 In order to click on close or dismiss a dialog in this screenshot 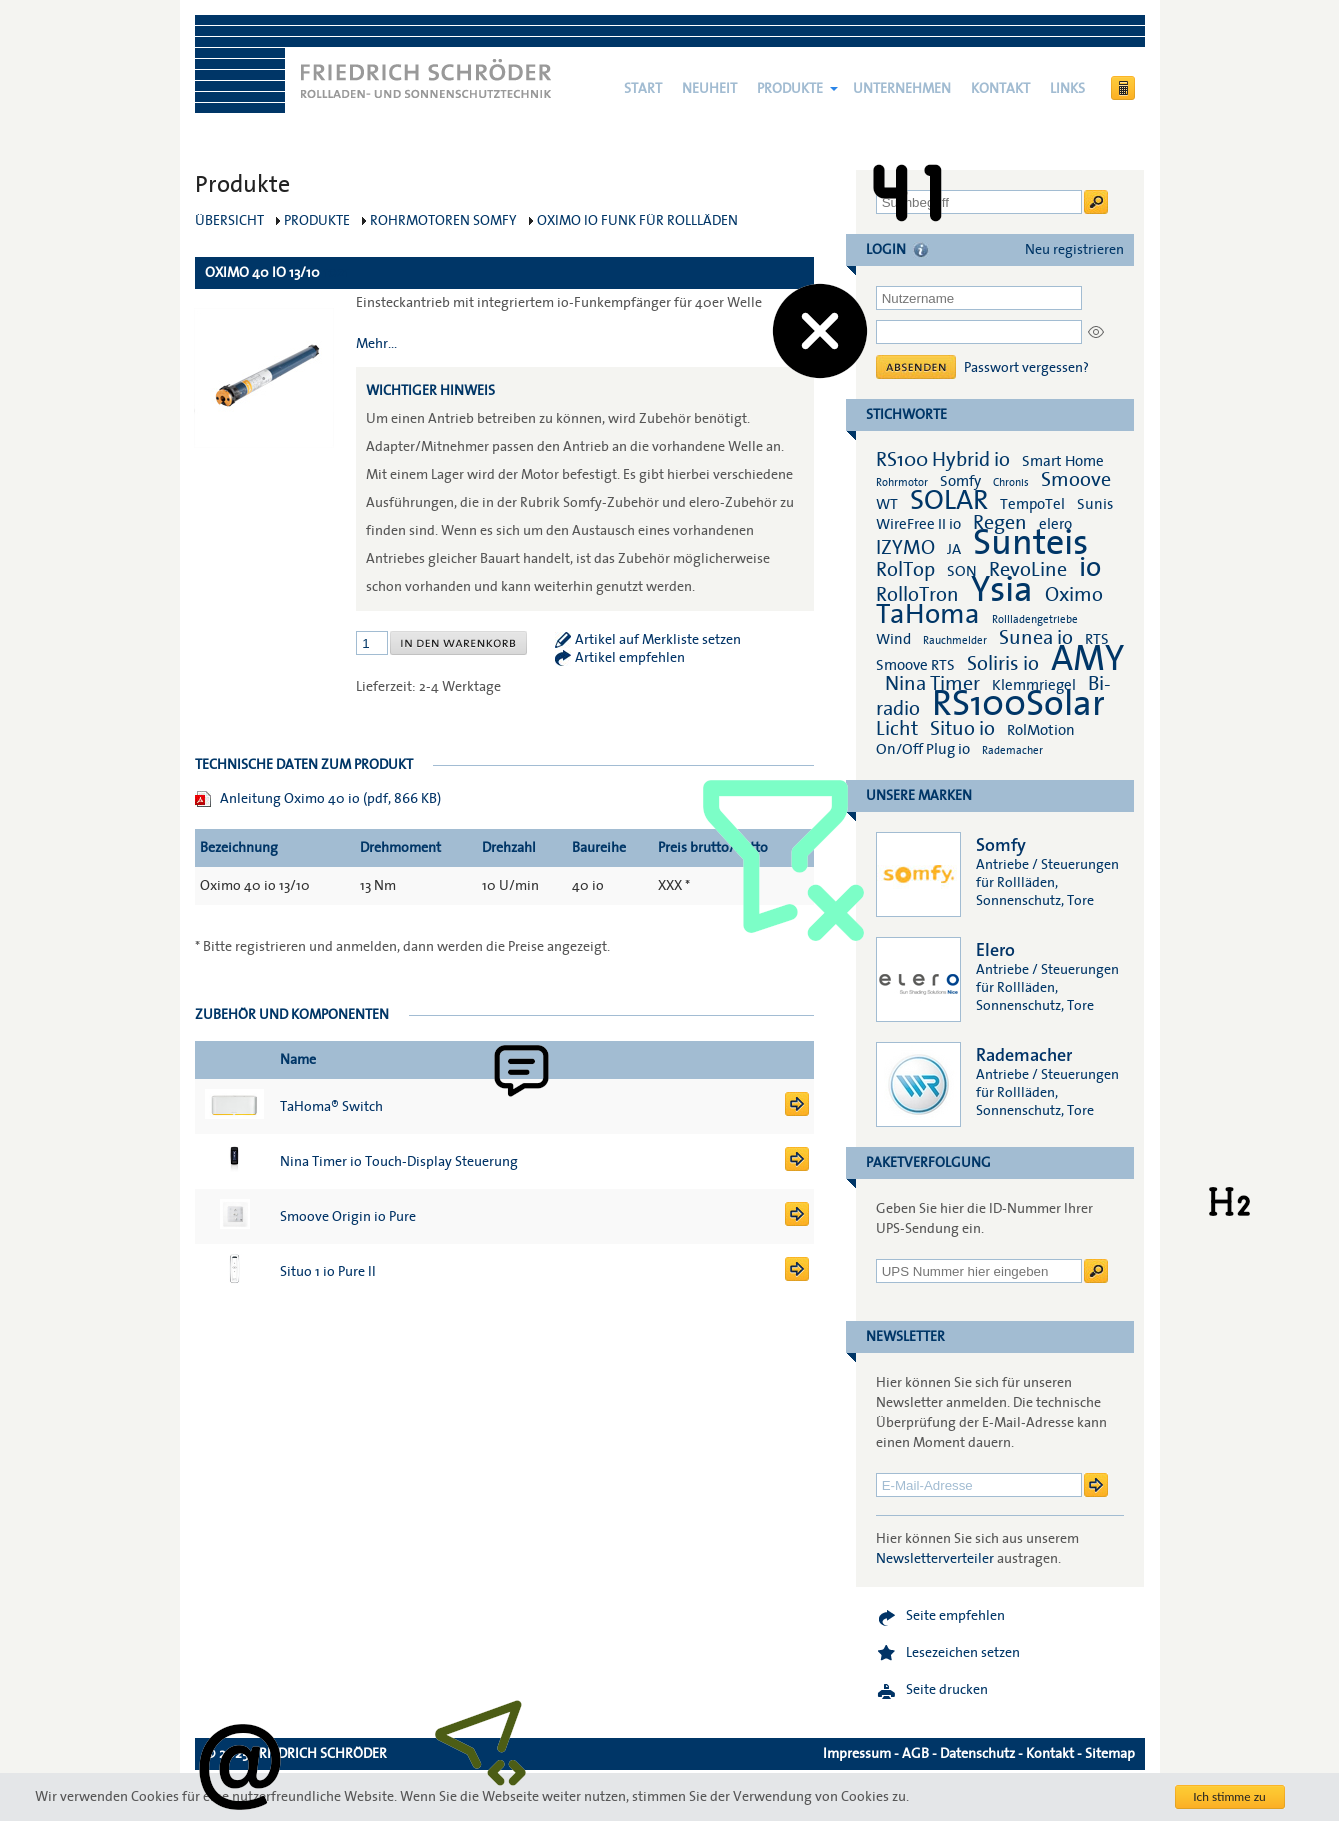, I will do `click(820, 331)`.